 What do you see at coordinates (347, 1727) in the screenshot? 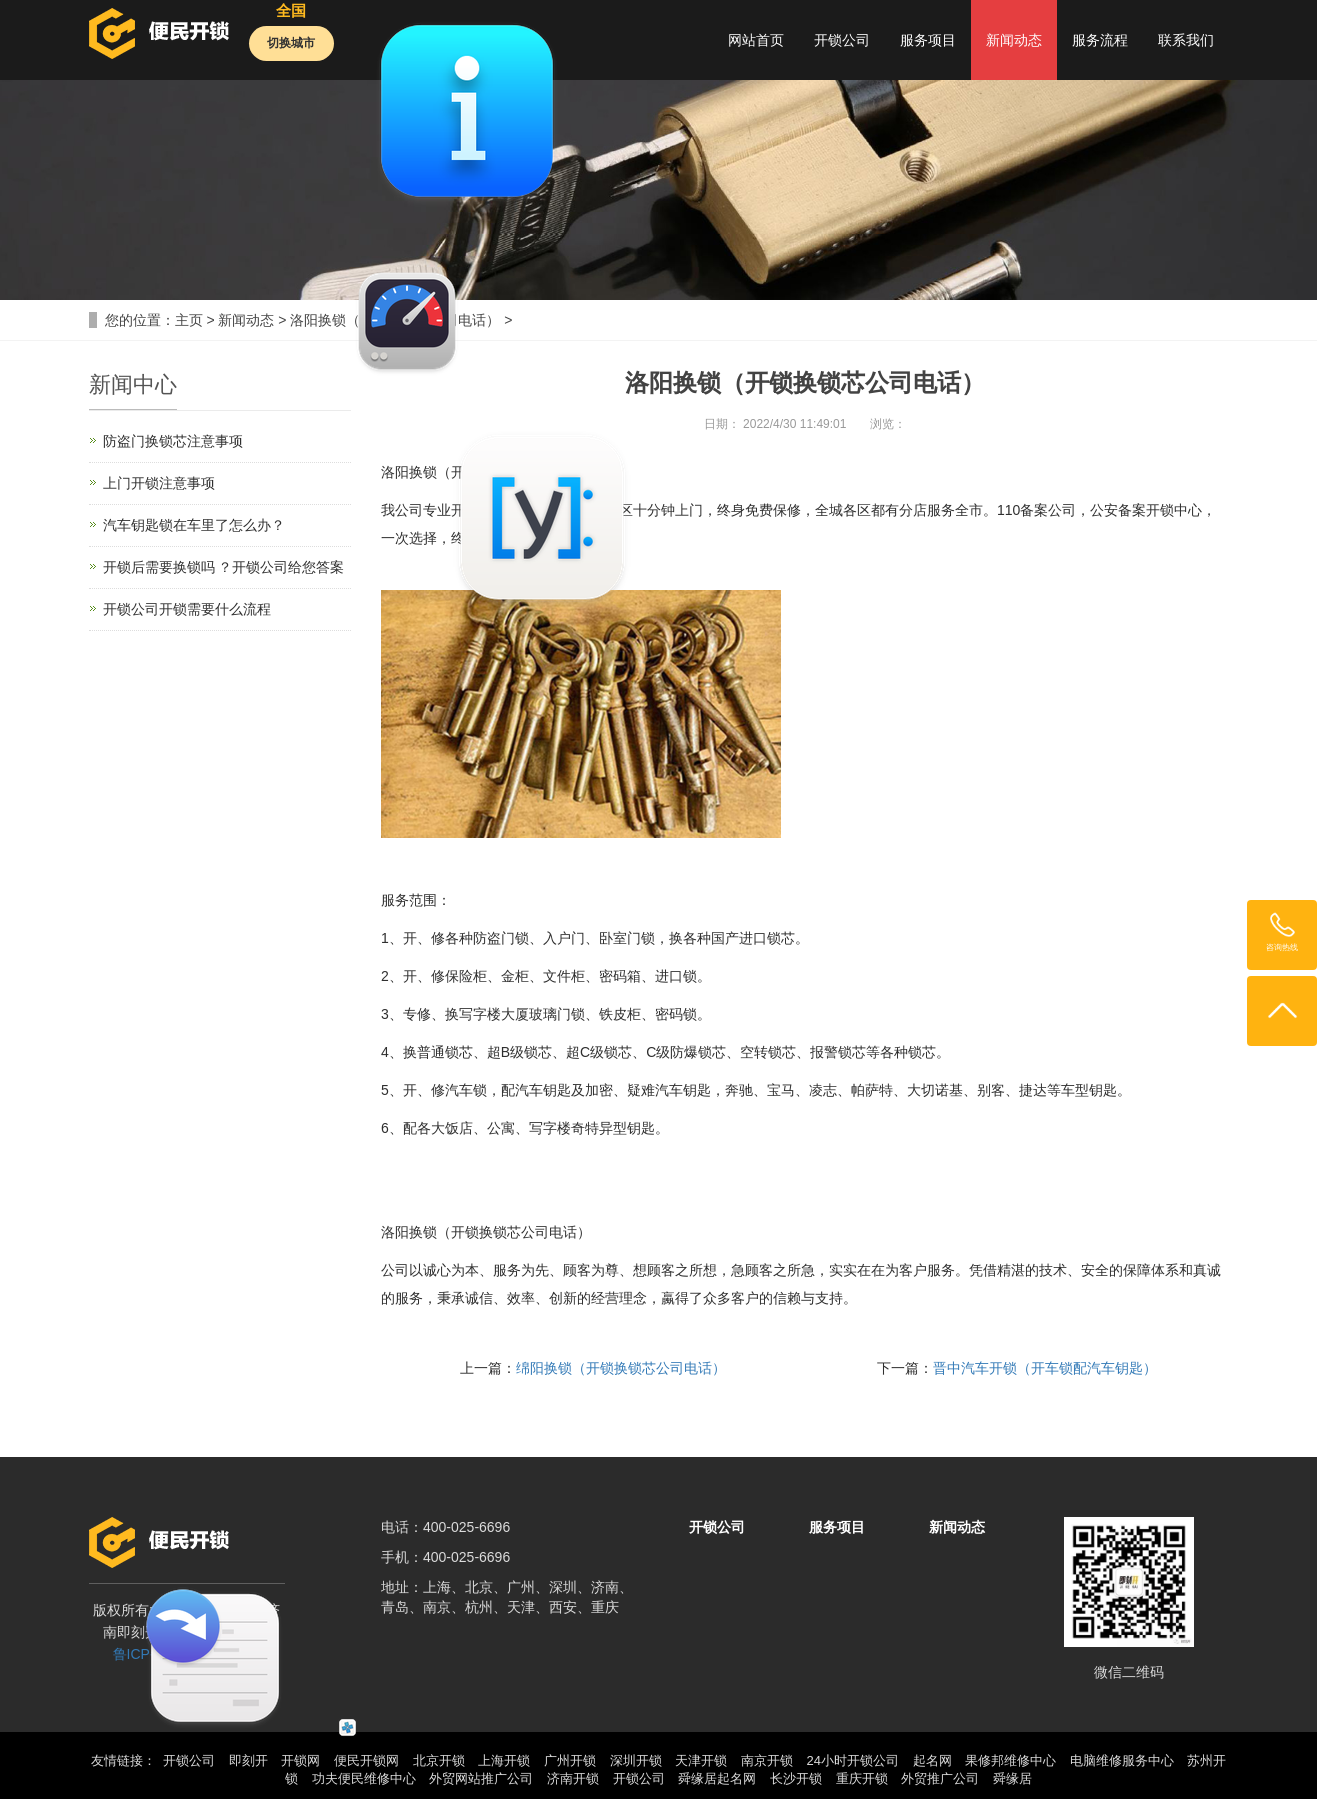
I see `launch ppsspp psp emulator` at bounding box center [347, 1727].